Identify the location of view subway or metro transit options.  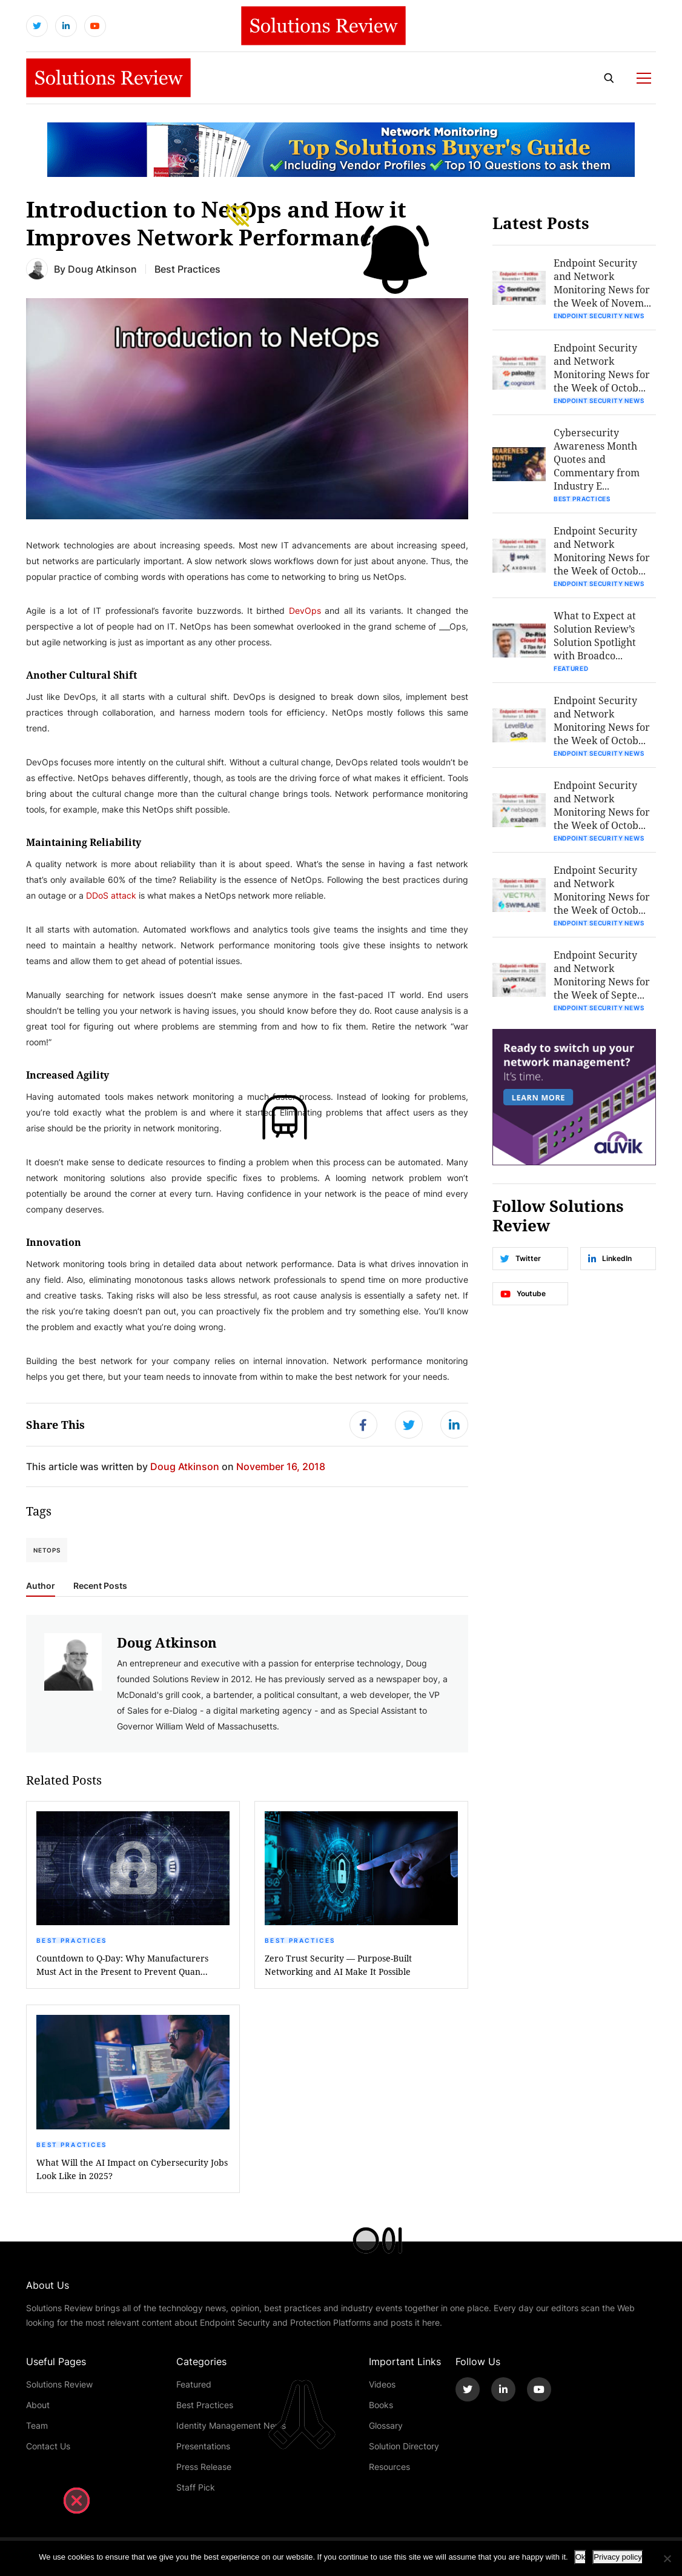
(285, 1119).